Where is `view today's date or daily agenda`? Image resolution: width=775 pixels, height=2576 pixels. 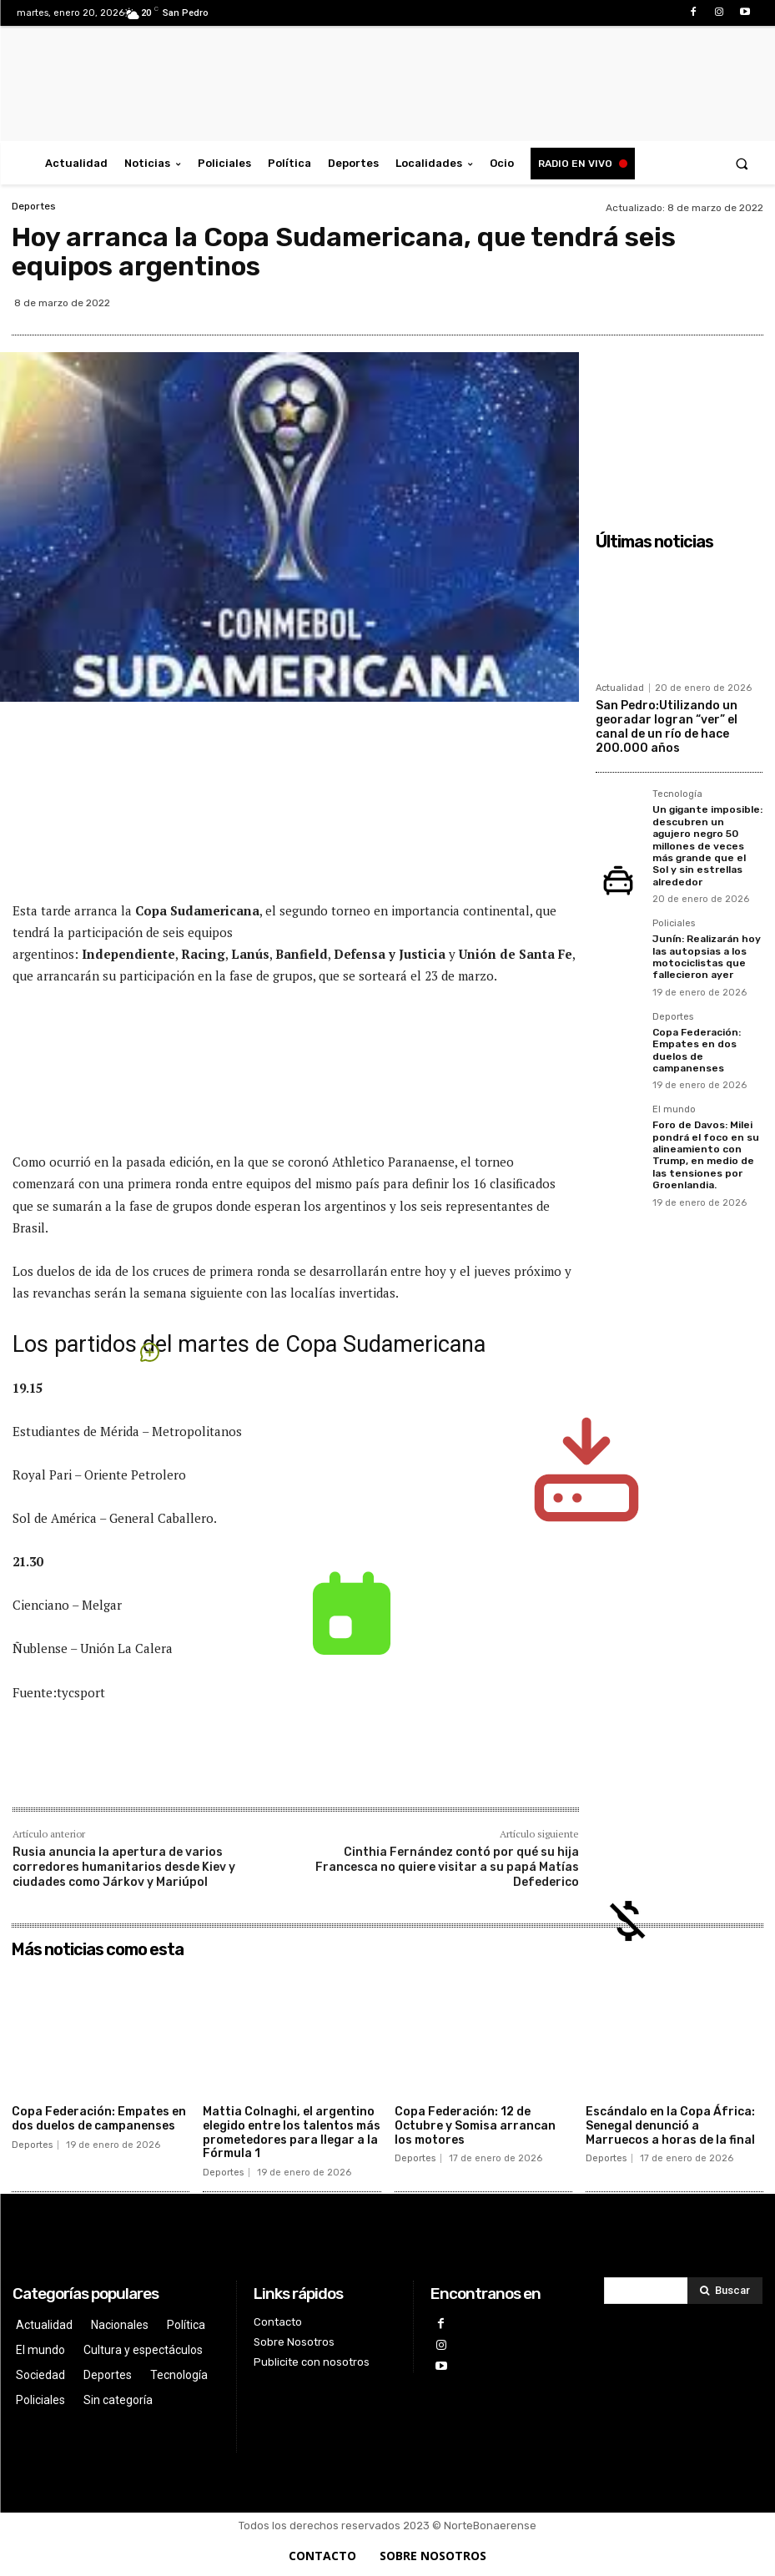
view today's date or daily agenda is located at coordinates (351, 1616).